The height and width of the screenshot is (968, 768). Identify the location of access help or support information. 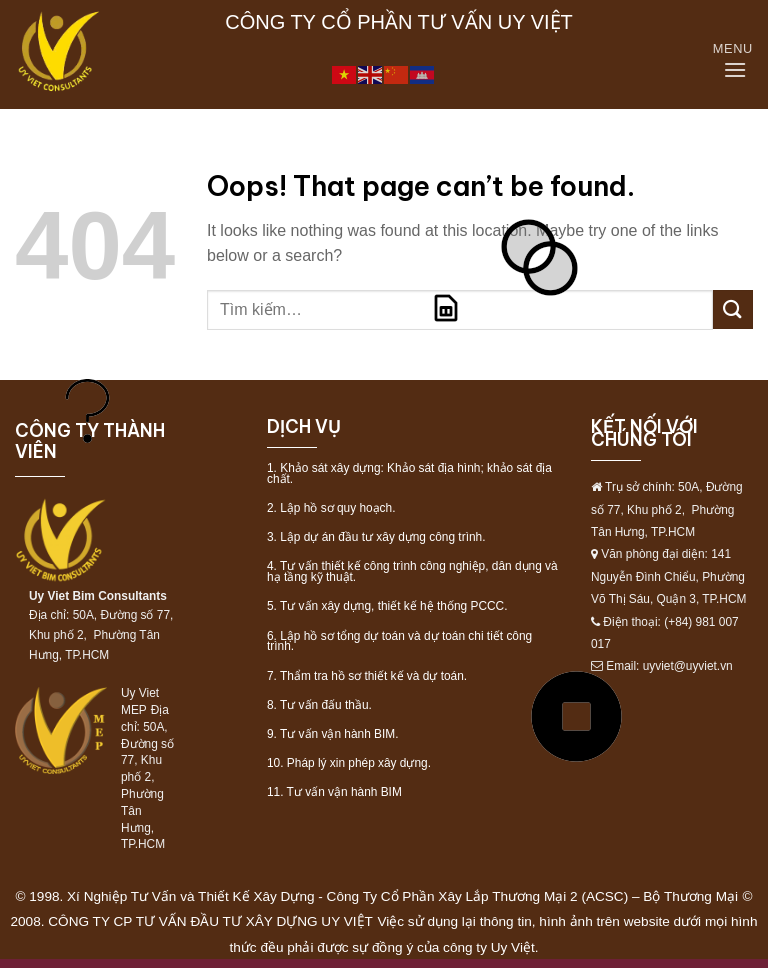
(87, 409).